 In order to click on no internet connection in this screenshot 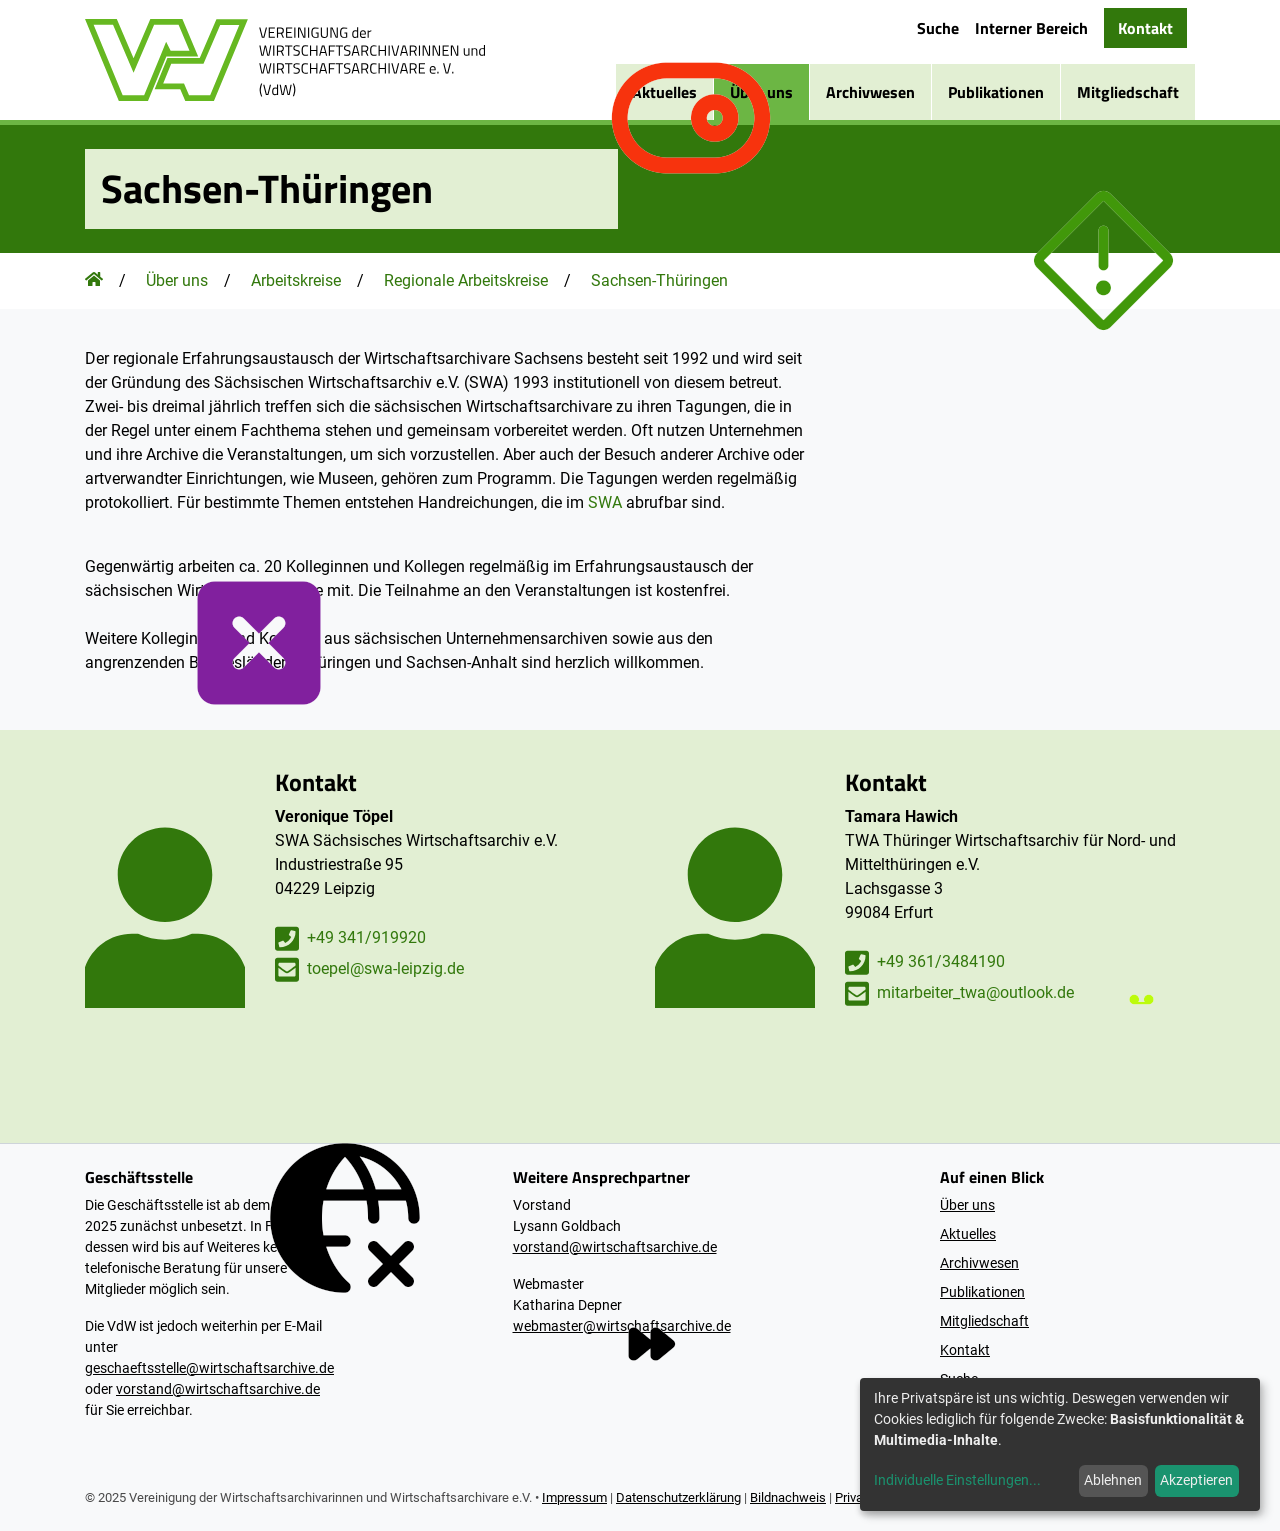, I will do `click(345, 1218)`.